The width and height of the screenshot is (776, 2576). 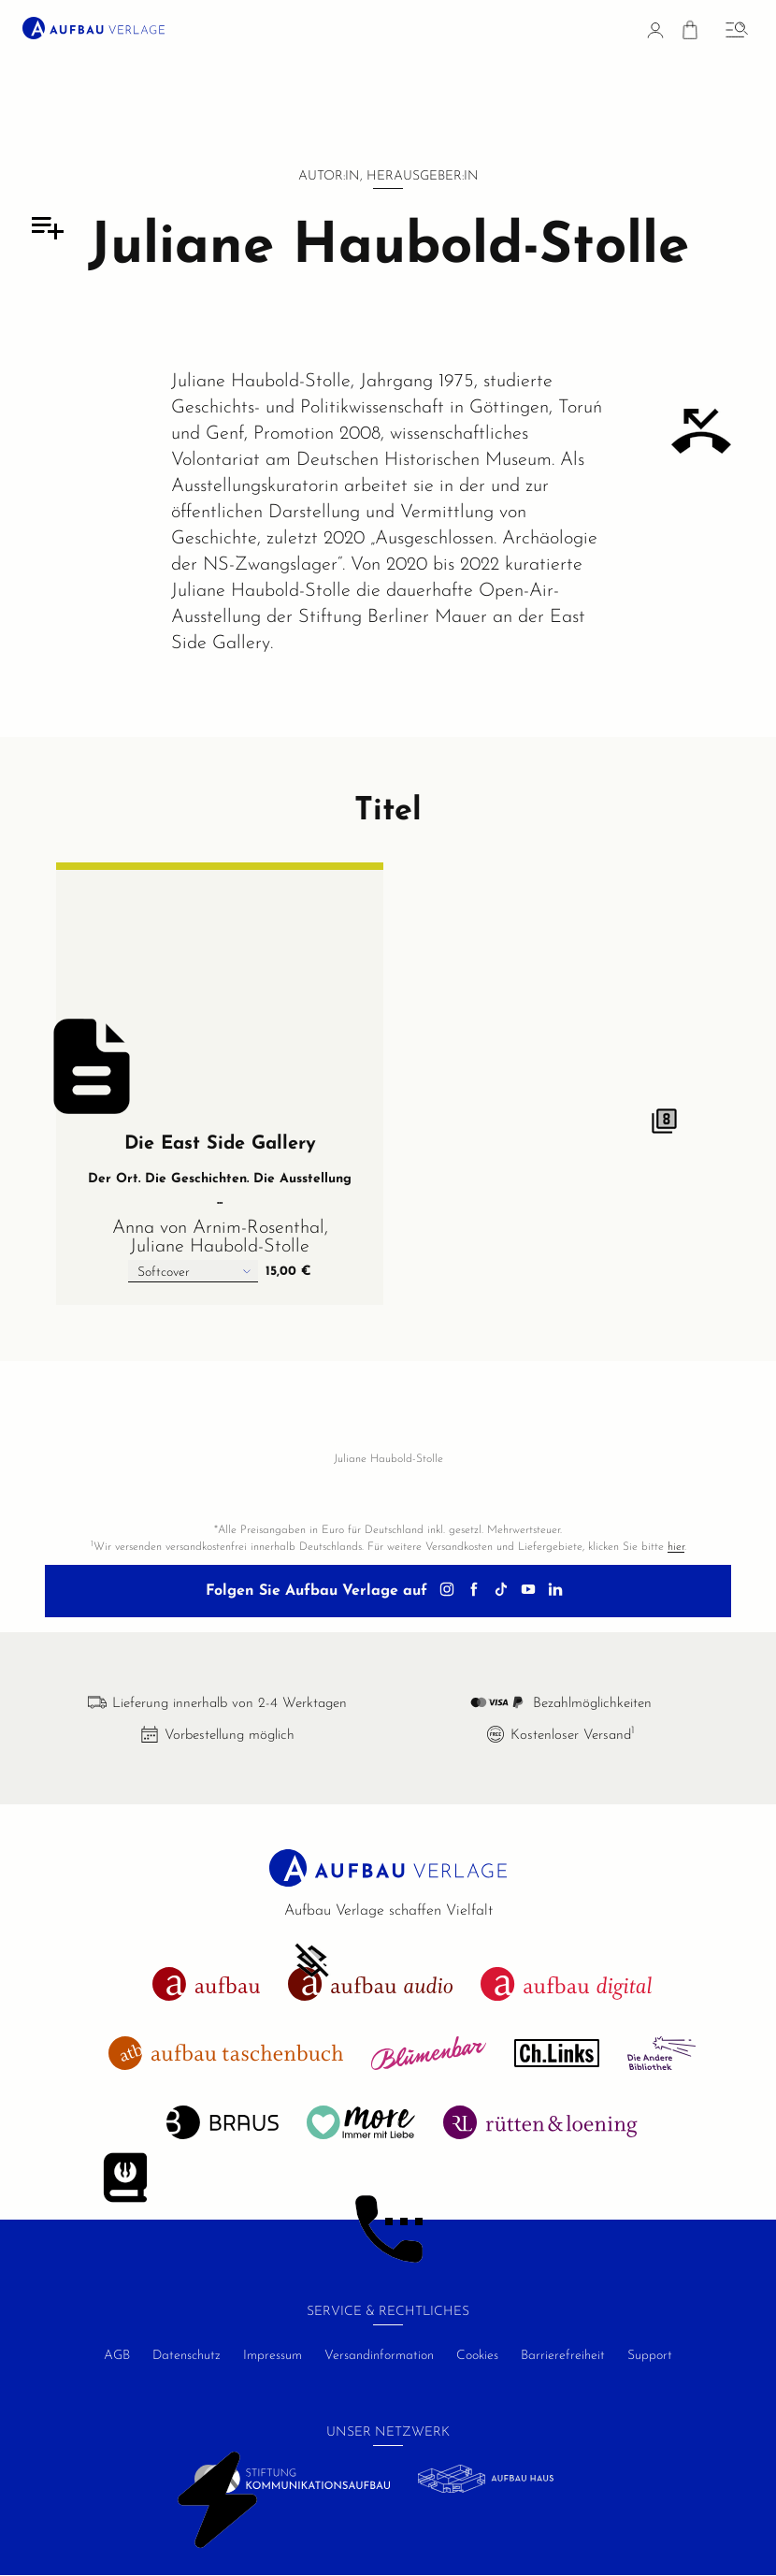 What do you see at coordinates (217, 2499) in the screenshot?
I see `indicates quick actions or flash features` at bounding box center [217, 2499].